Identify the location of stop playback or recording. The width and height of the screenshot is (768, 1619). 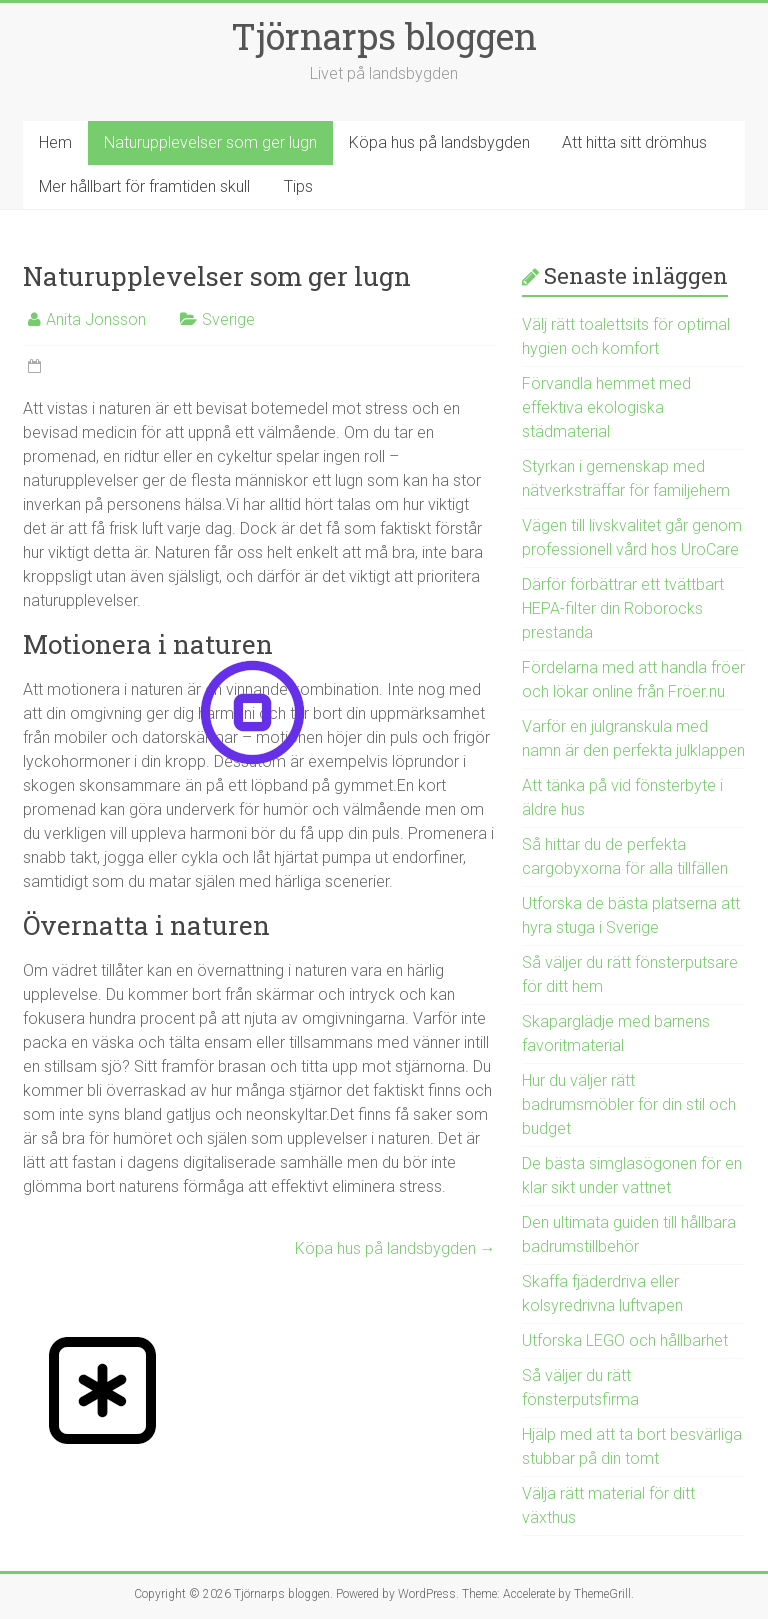
(252, 712).